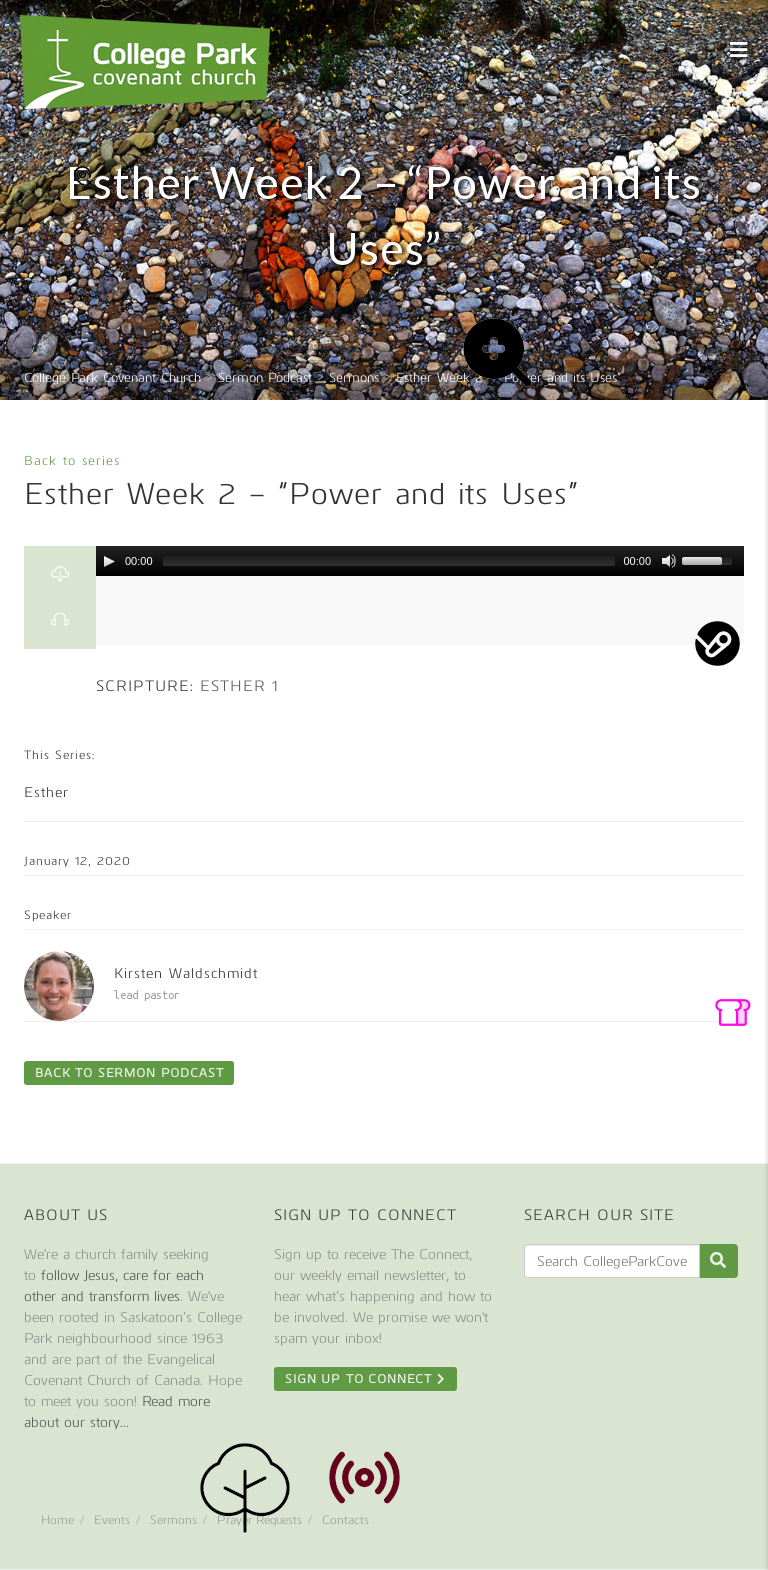 The height and width of the screenshot is (1570, 768). I want to click on remove a saved location pin, so click(82, 175).